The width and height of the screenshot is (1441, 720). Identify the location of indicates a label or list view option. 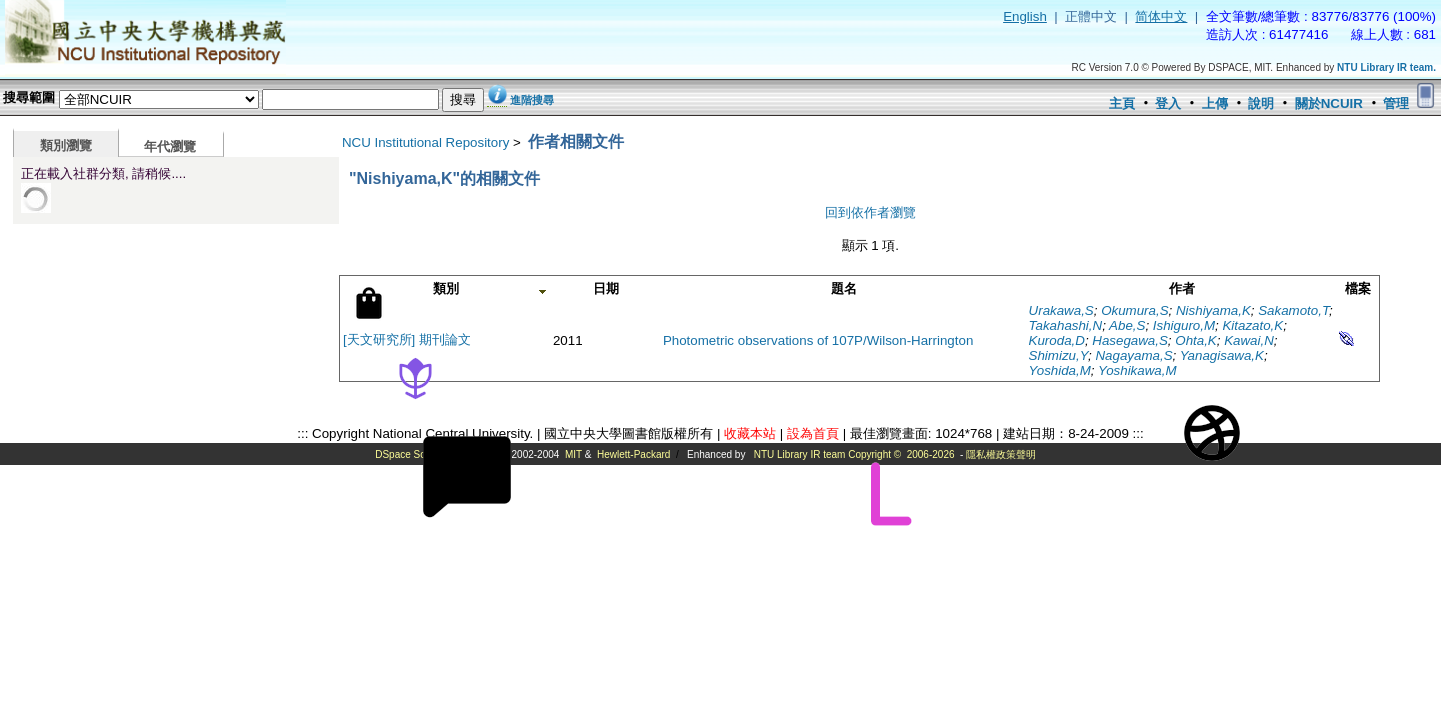
(889, 494).